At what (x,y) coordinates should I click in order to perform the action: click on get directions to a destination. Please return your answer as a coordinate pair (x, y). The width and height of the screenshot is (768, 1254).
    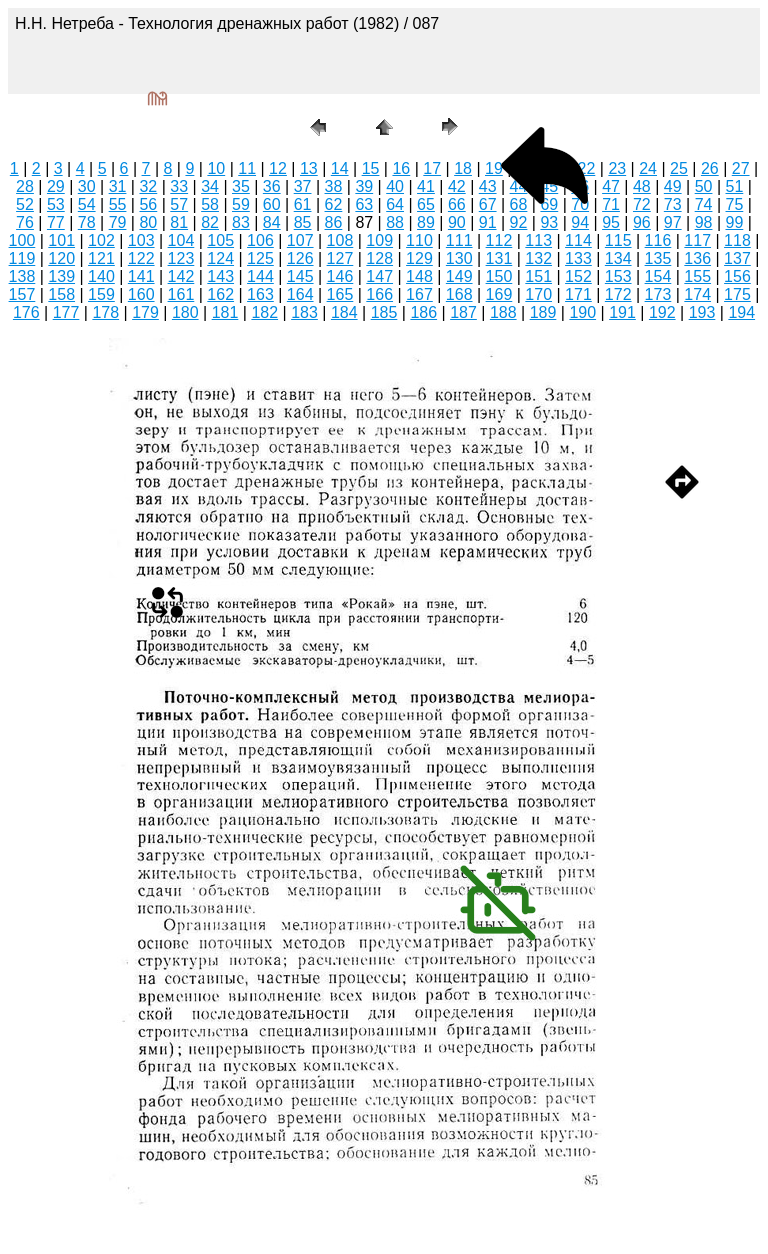
    Looking at the image, I should click on (682, 482).